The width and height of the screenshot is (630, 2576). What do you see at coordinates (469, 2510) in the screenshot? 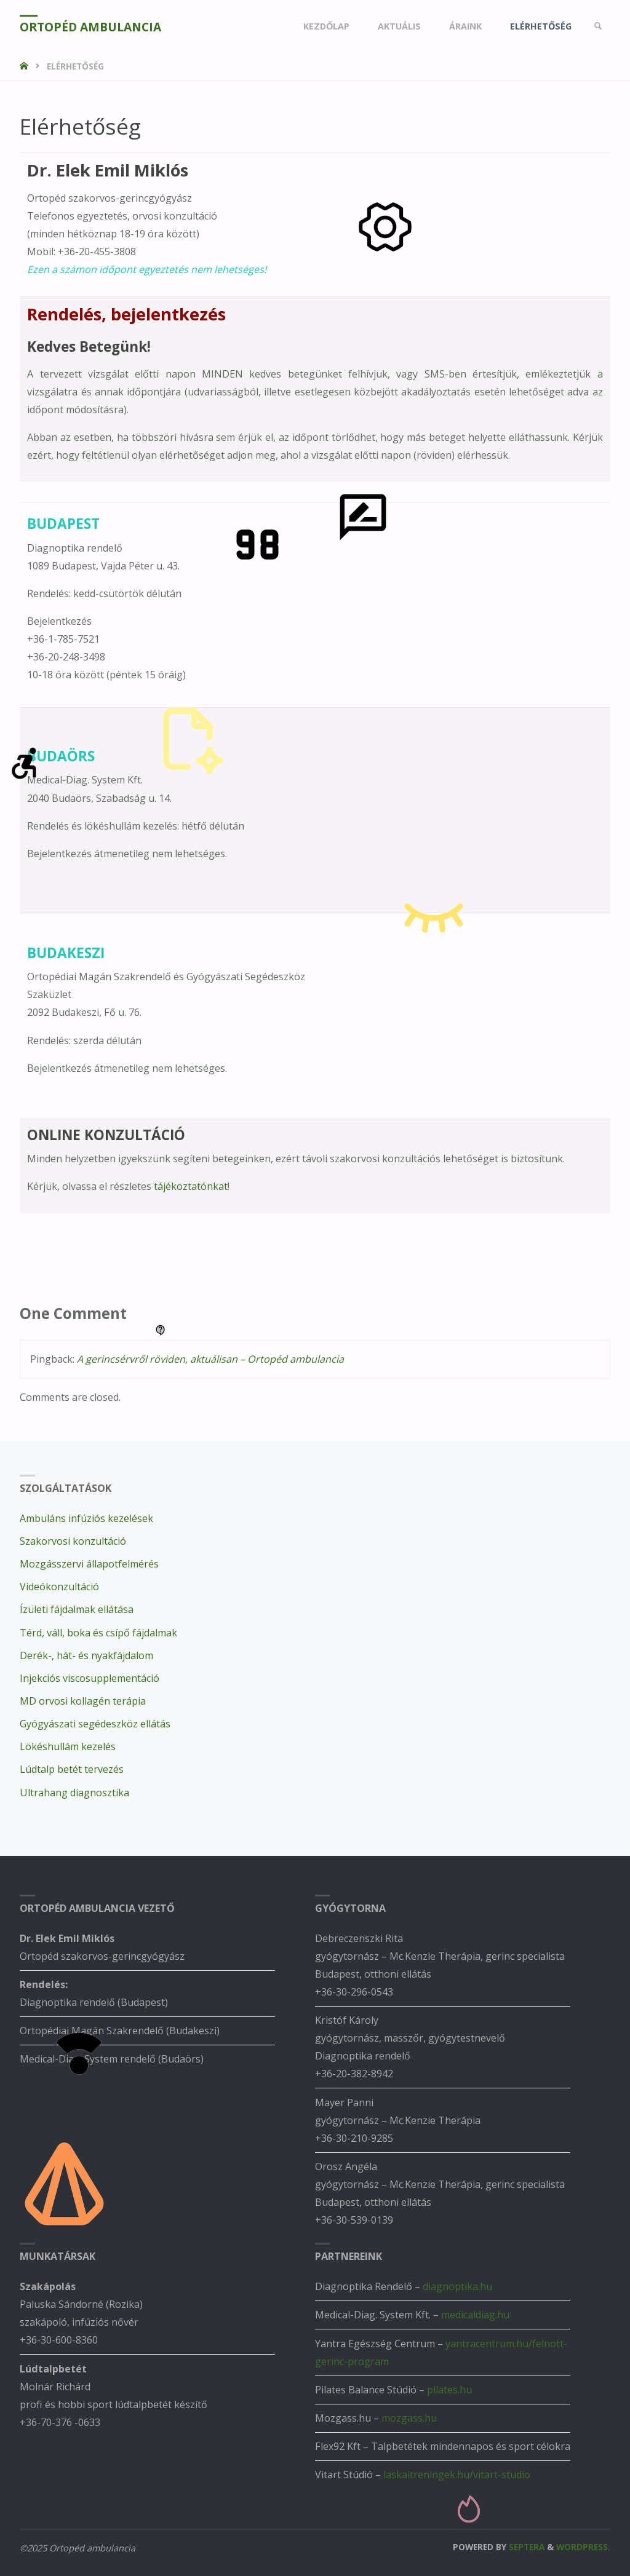
I see `indicates trending or hot content` at bounding box center [469, 2510].